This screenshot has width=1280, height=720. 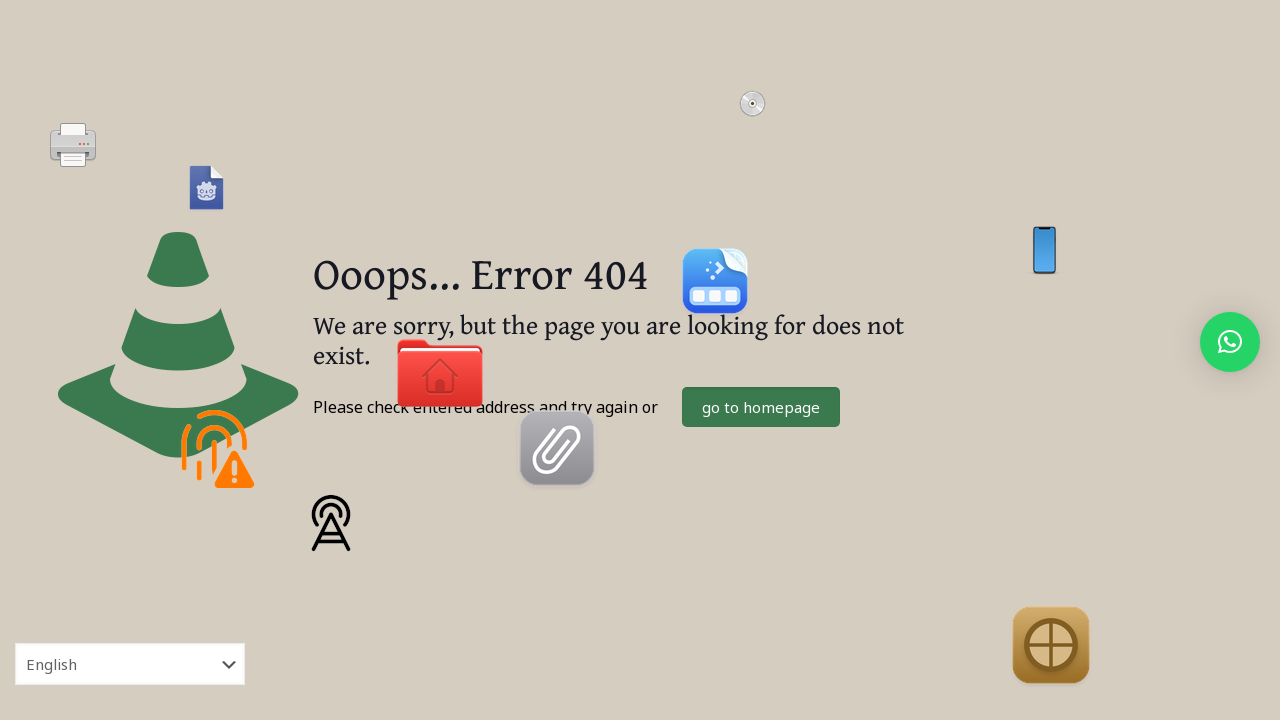 What do you see at coordinates (331, 524) in the screenshot?
I see `indicates cellular network signal or connectivity` at bounding box center [331, 524].